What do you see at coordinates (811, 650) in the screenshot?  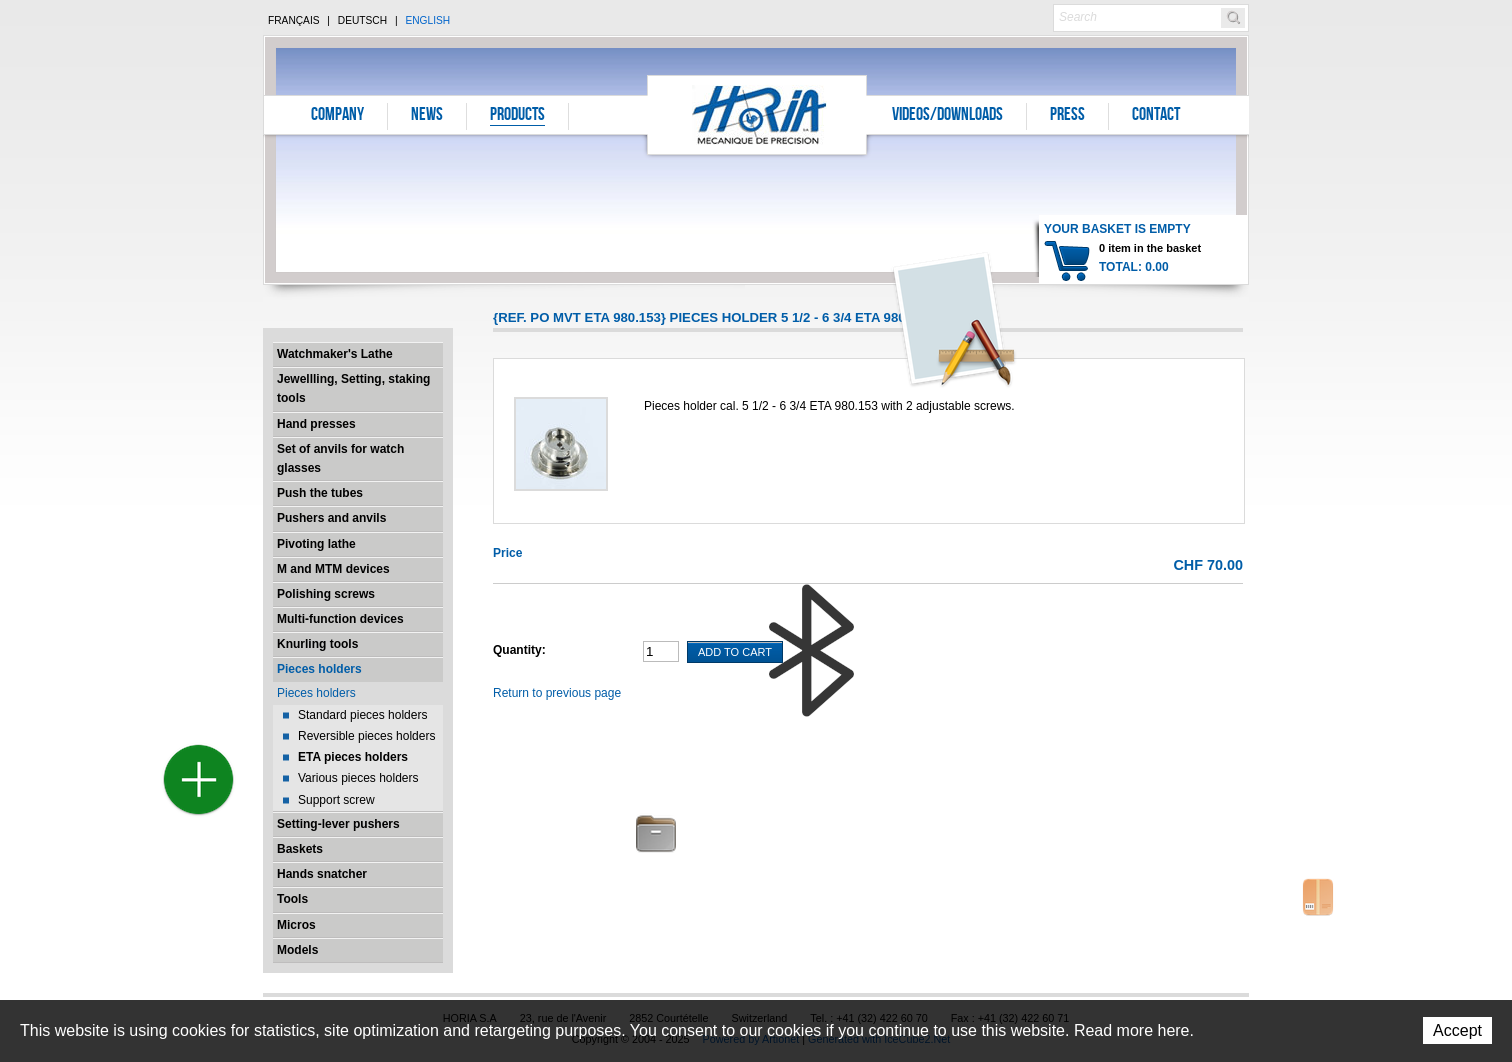 I see `access bluetooth settings` at bounding box center [811, 650].